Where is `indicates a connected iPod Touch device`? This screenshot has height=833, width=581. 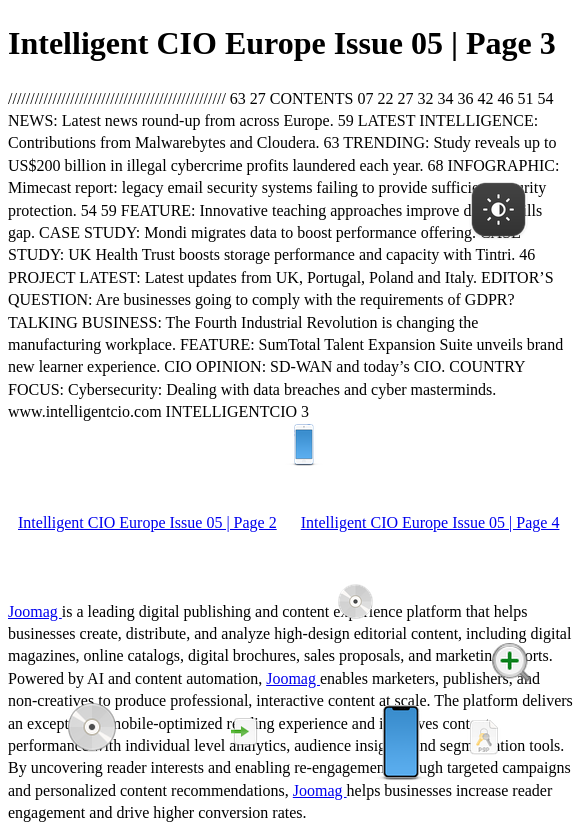 indicates a connected iPod Touch device is located at coordinates (304, 445).